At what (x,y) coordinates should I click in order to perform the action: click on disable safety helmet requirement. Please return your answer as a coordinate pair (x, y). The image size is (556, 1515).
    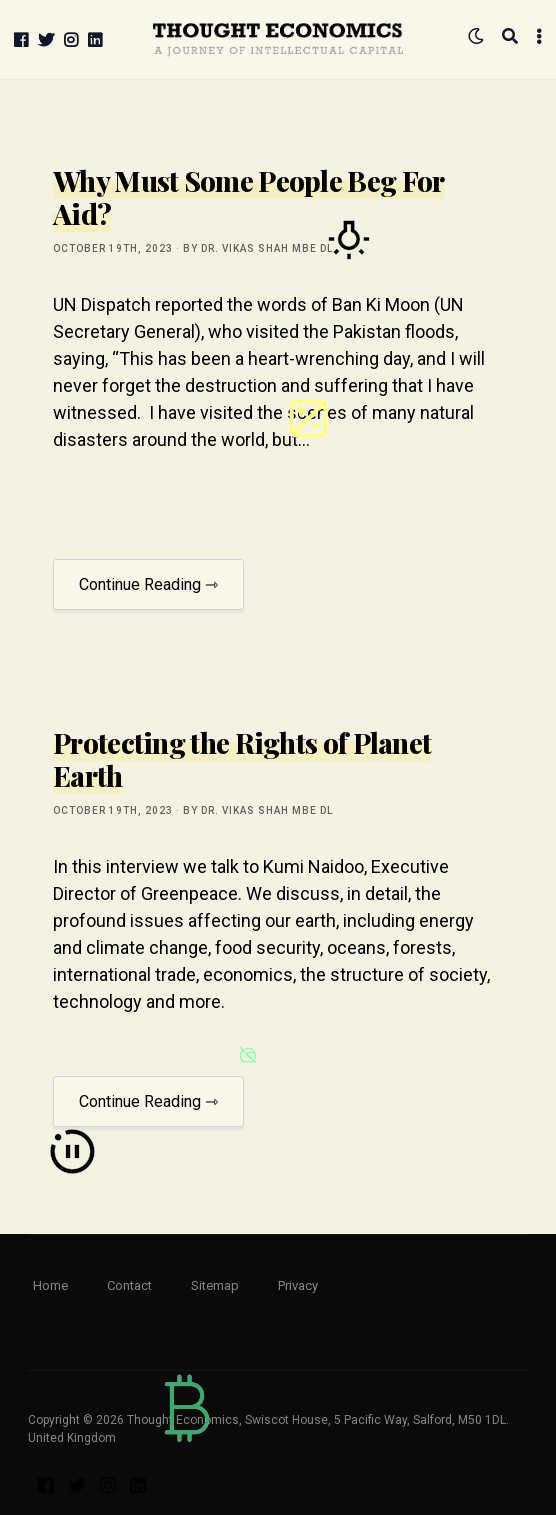
    Looking at the image, I should click on (248, 1055).